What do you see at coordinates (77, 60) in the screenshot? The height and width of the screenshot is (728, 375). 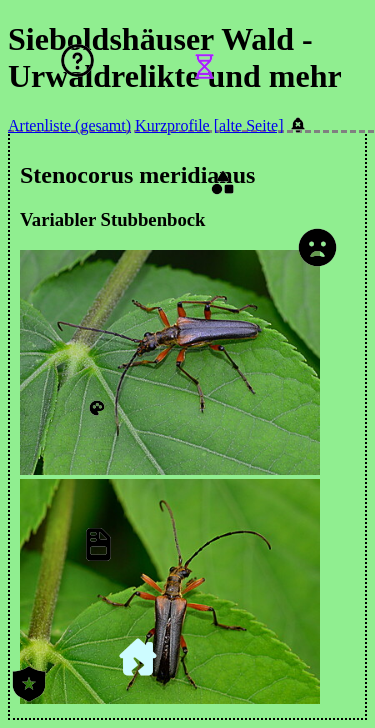 I see `access help or support` at bounding box center [77, 60].